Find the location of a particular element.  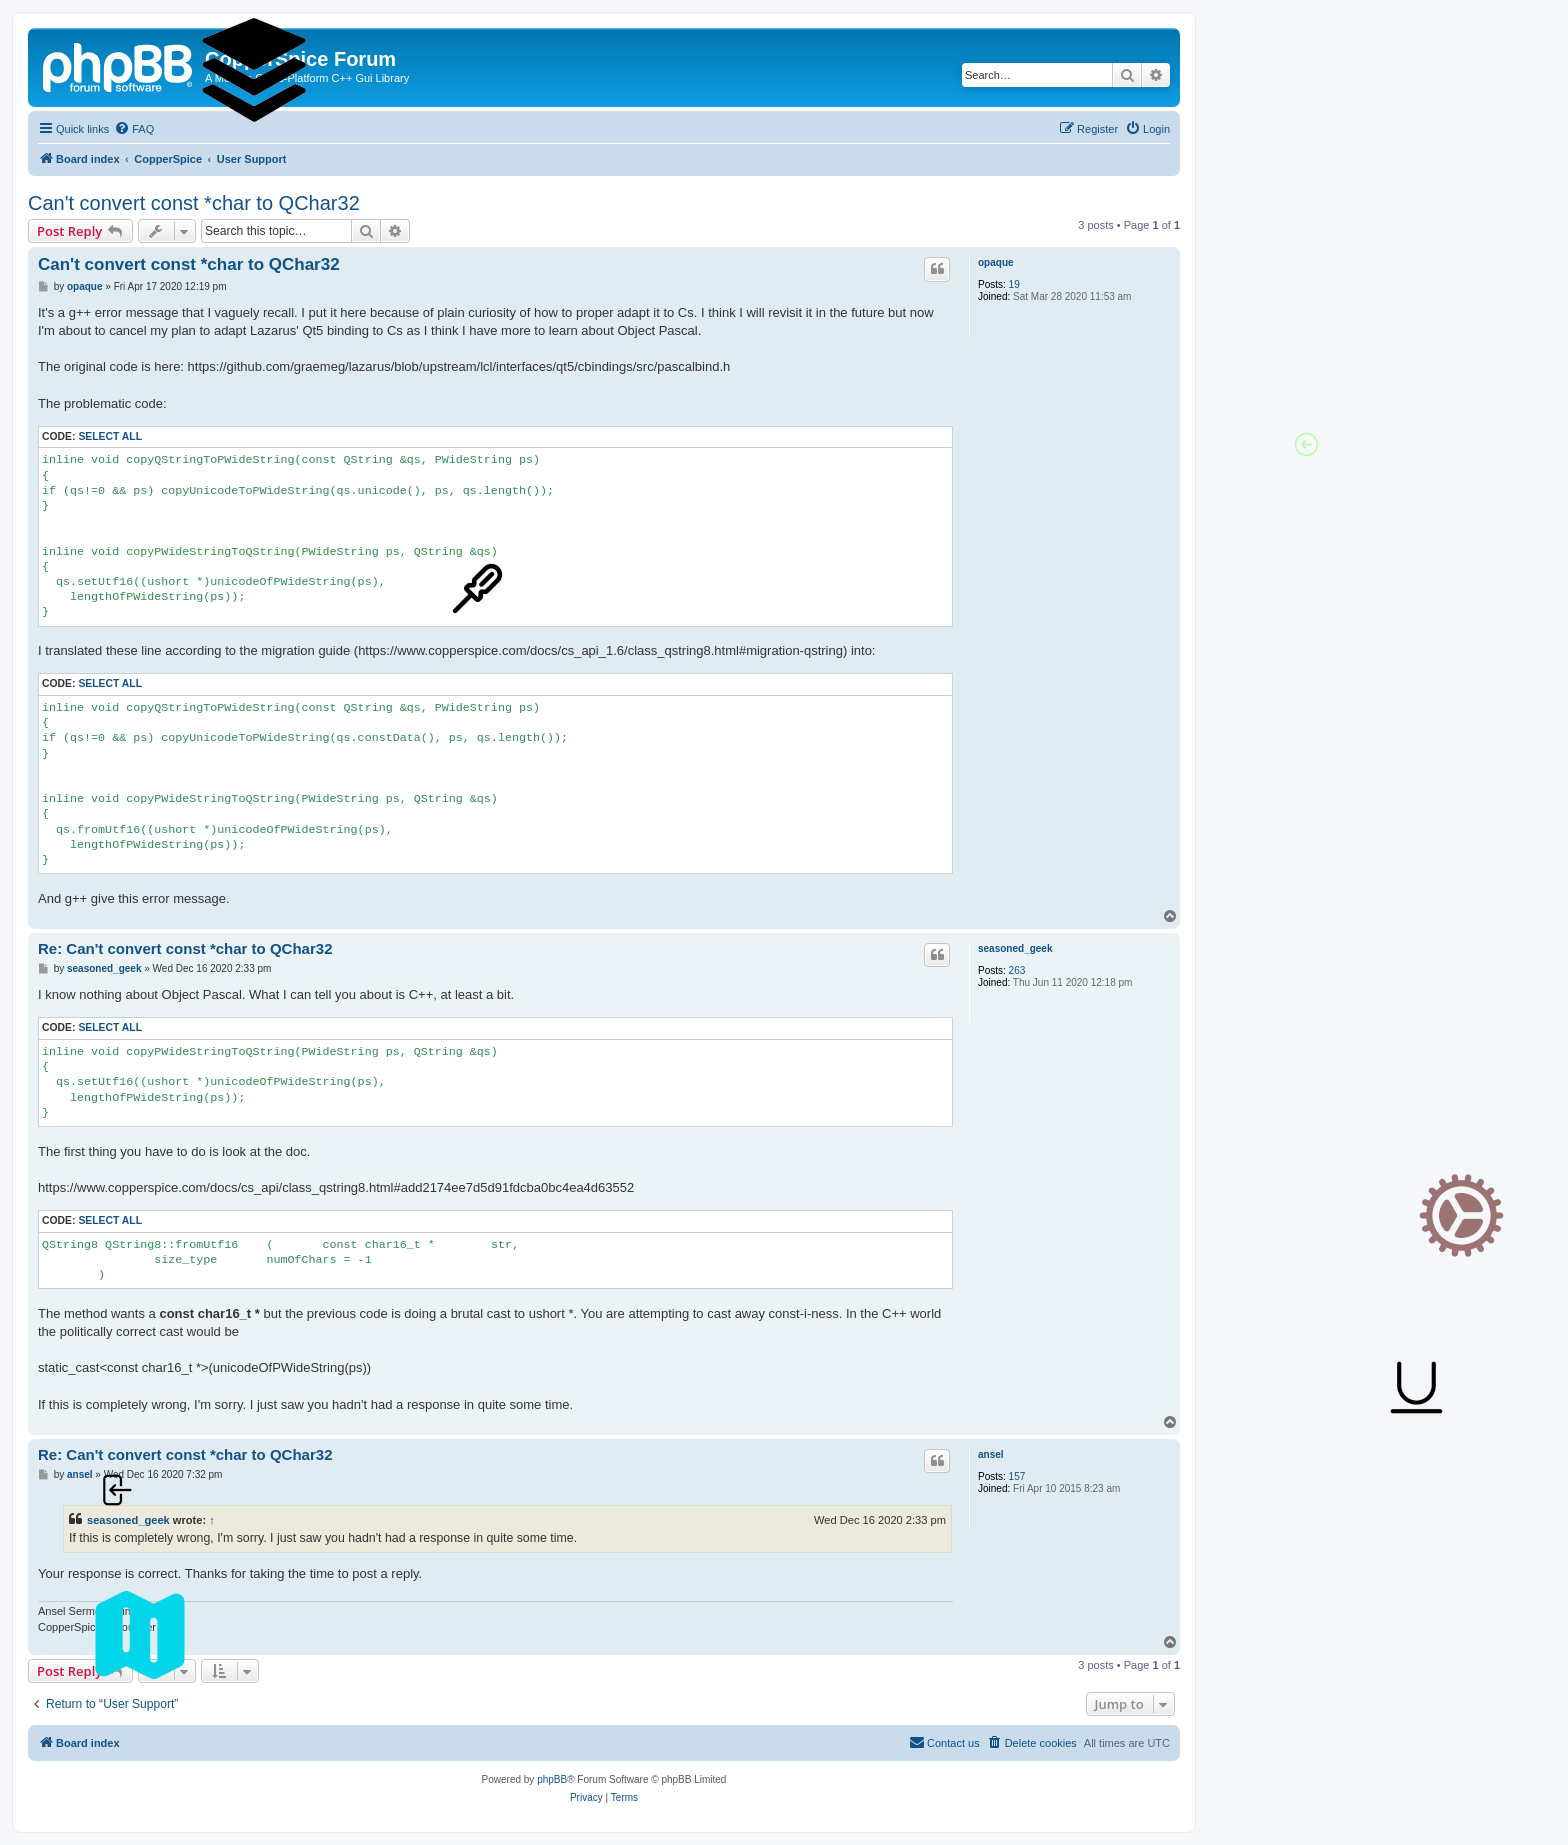

toggle layer visibility is located at coordinates (254, 70).